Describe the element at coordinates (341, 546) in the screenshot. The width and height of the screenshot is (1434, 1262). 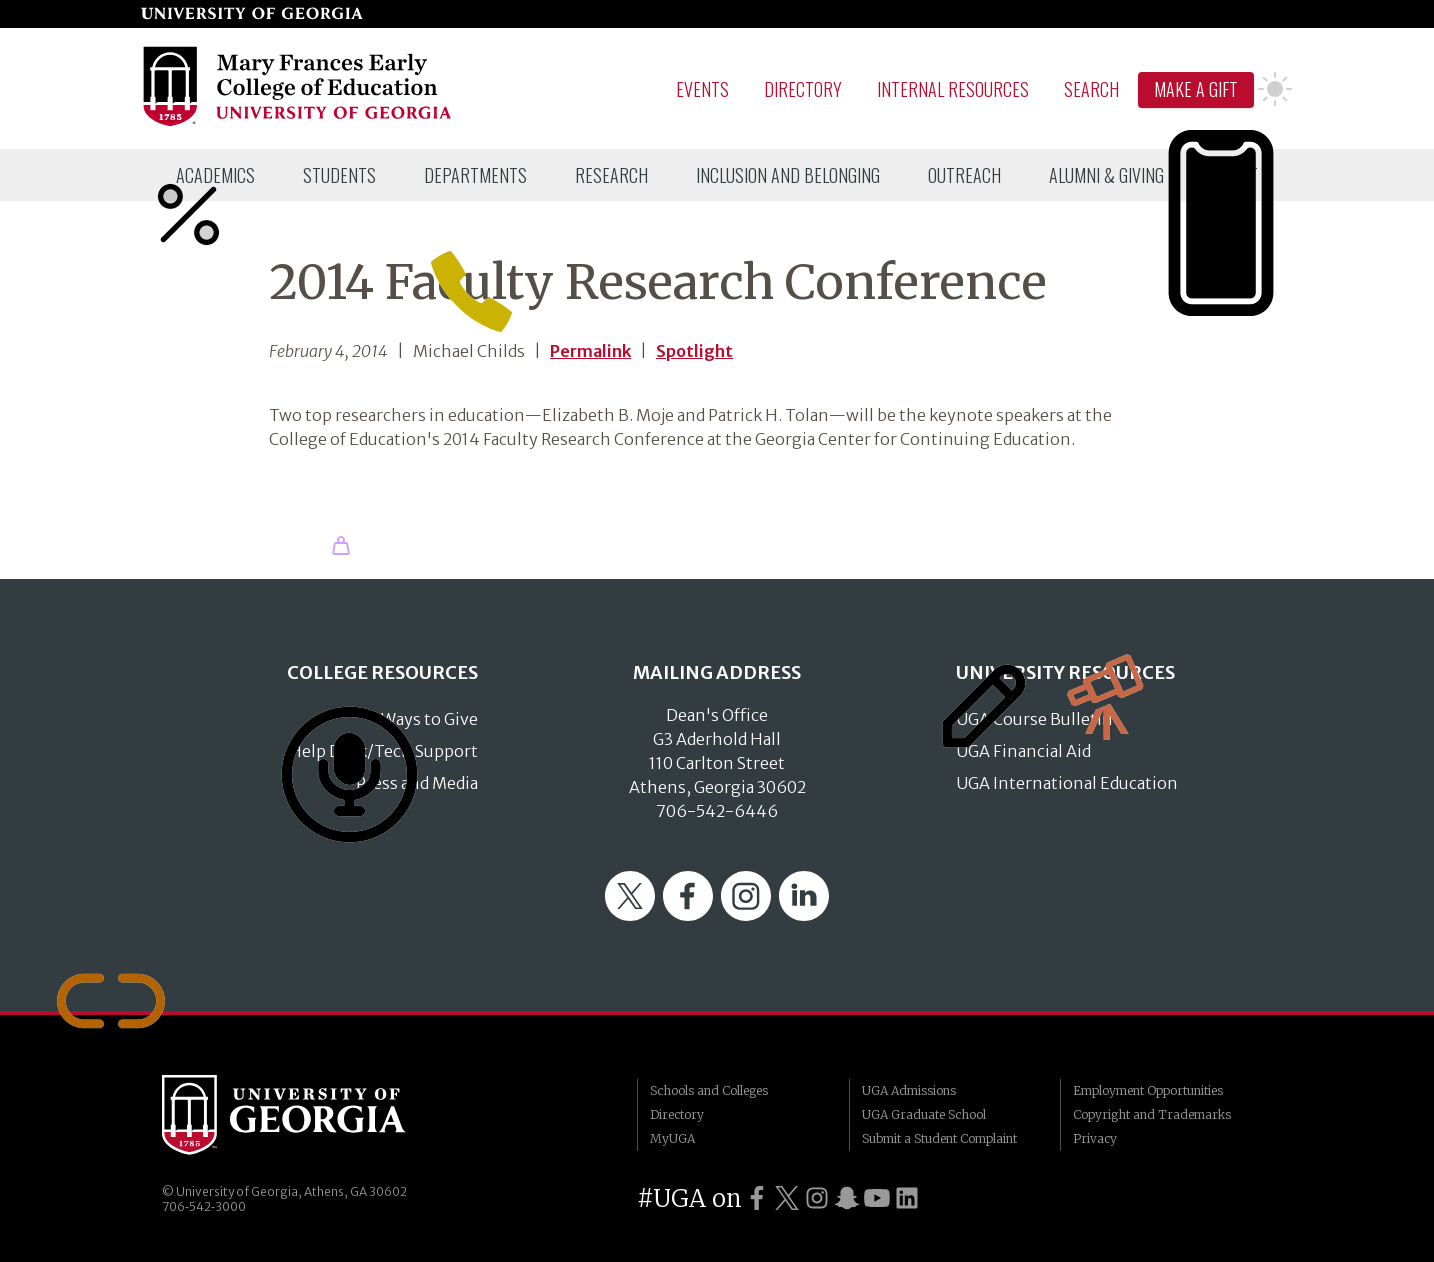
I see `set or adjust item weight` at that location.